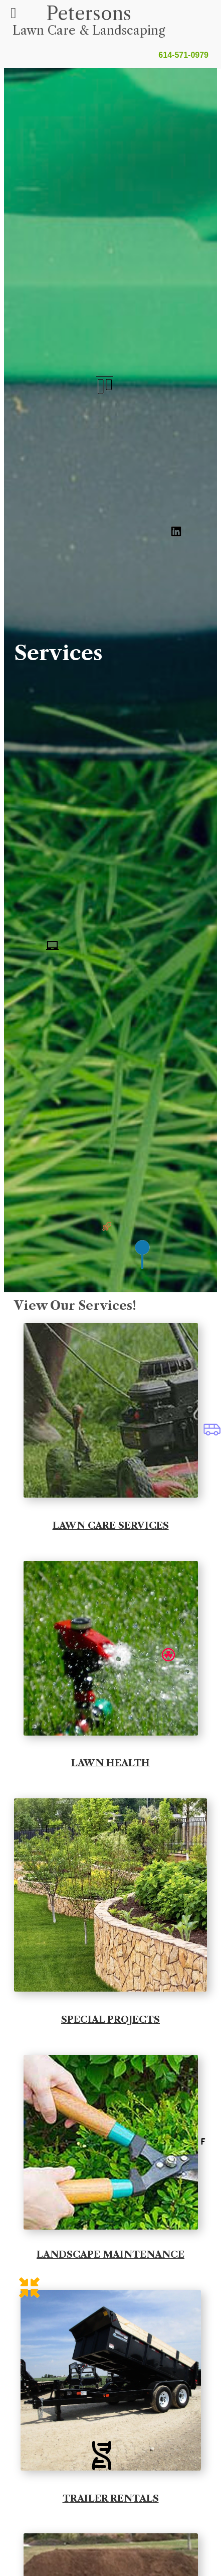 The width and height of the screenshot is (221, 2576). What do you see at coordinates (107, 1226) in the screenshot?
I see `access combat or battle features` at bounding box center [107, 1226].